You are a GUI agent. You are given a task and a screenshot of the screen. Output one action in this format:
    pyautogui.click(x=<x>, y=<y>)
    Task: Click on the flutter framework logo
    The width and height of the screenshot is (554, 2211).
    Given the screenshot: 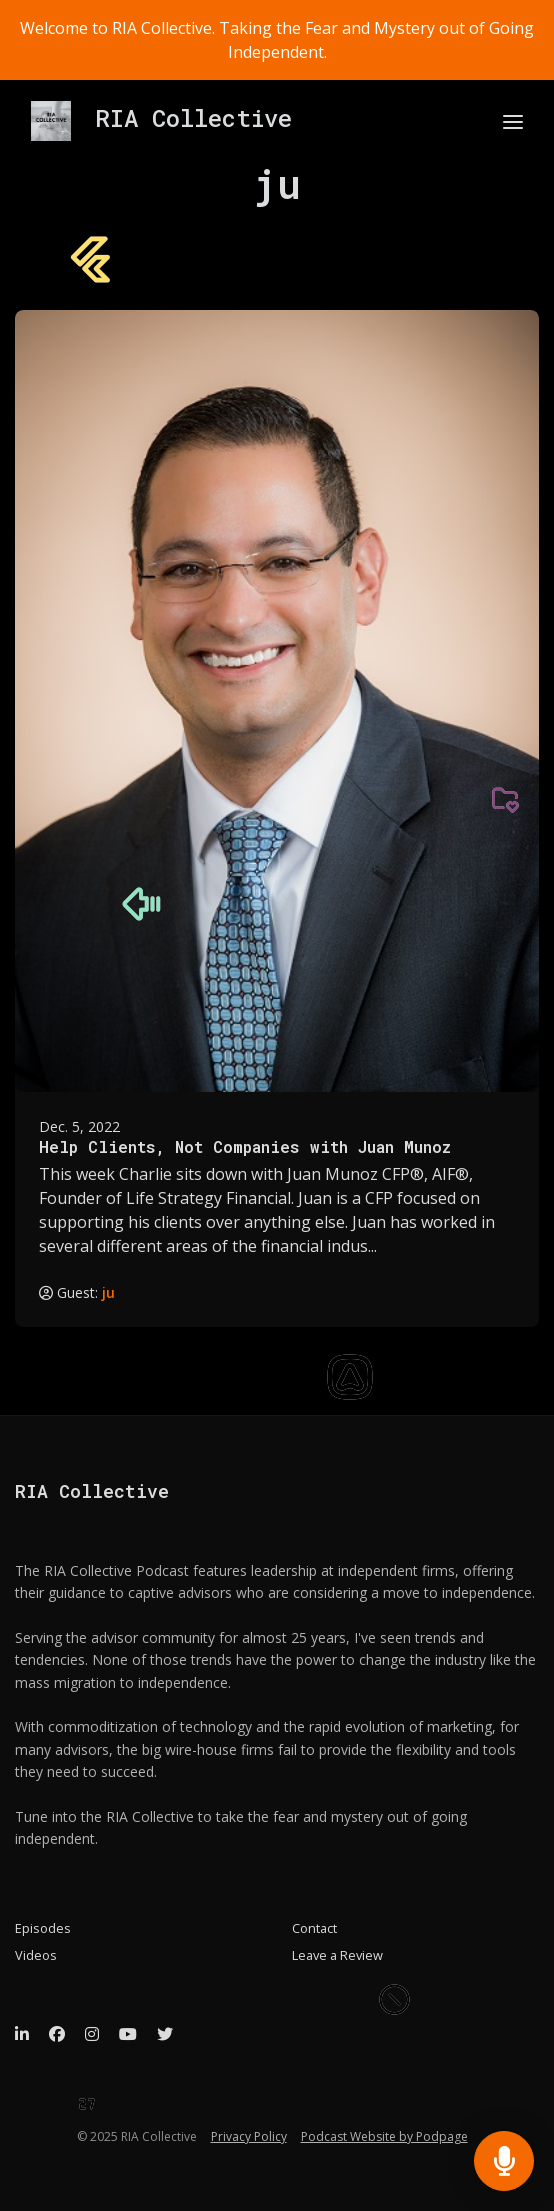 What is the action you would take?
    pyautogui.click(x=91, y=259)
    